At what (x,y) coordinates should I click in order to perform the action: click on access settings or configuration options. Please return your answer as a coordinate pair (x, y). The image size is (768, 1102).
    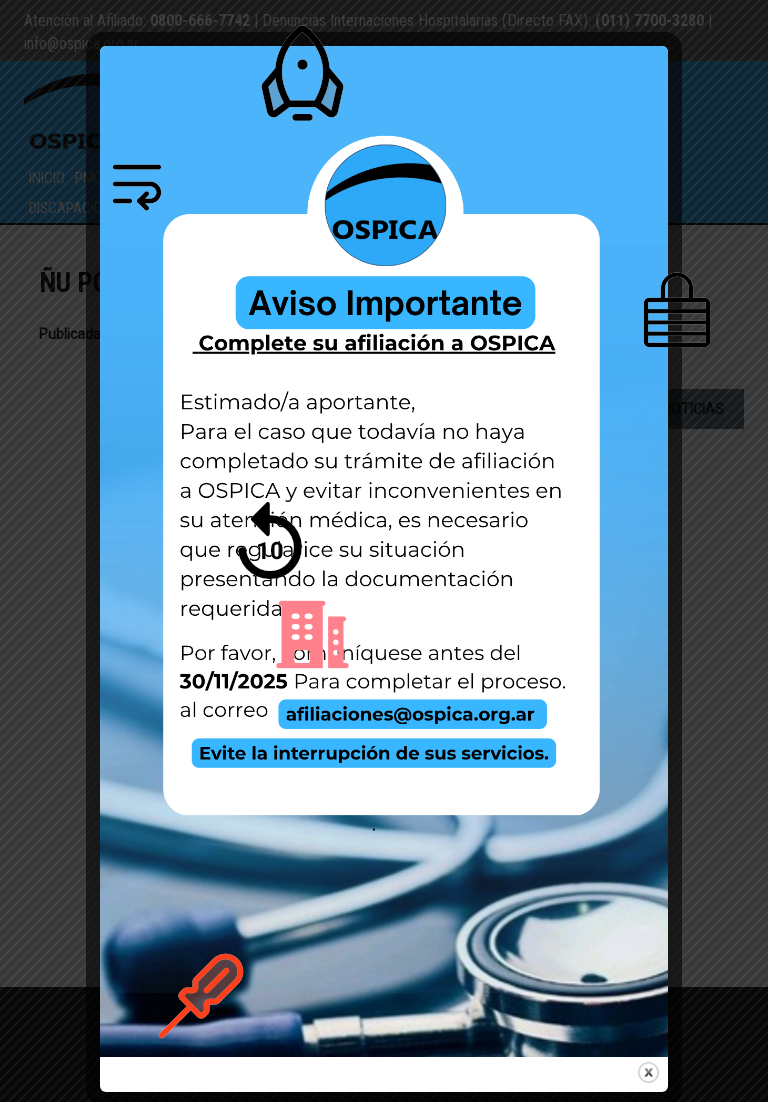
    Looking at the image, I should click on (201, 996).